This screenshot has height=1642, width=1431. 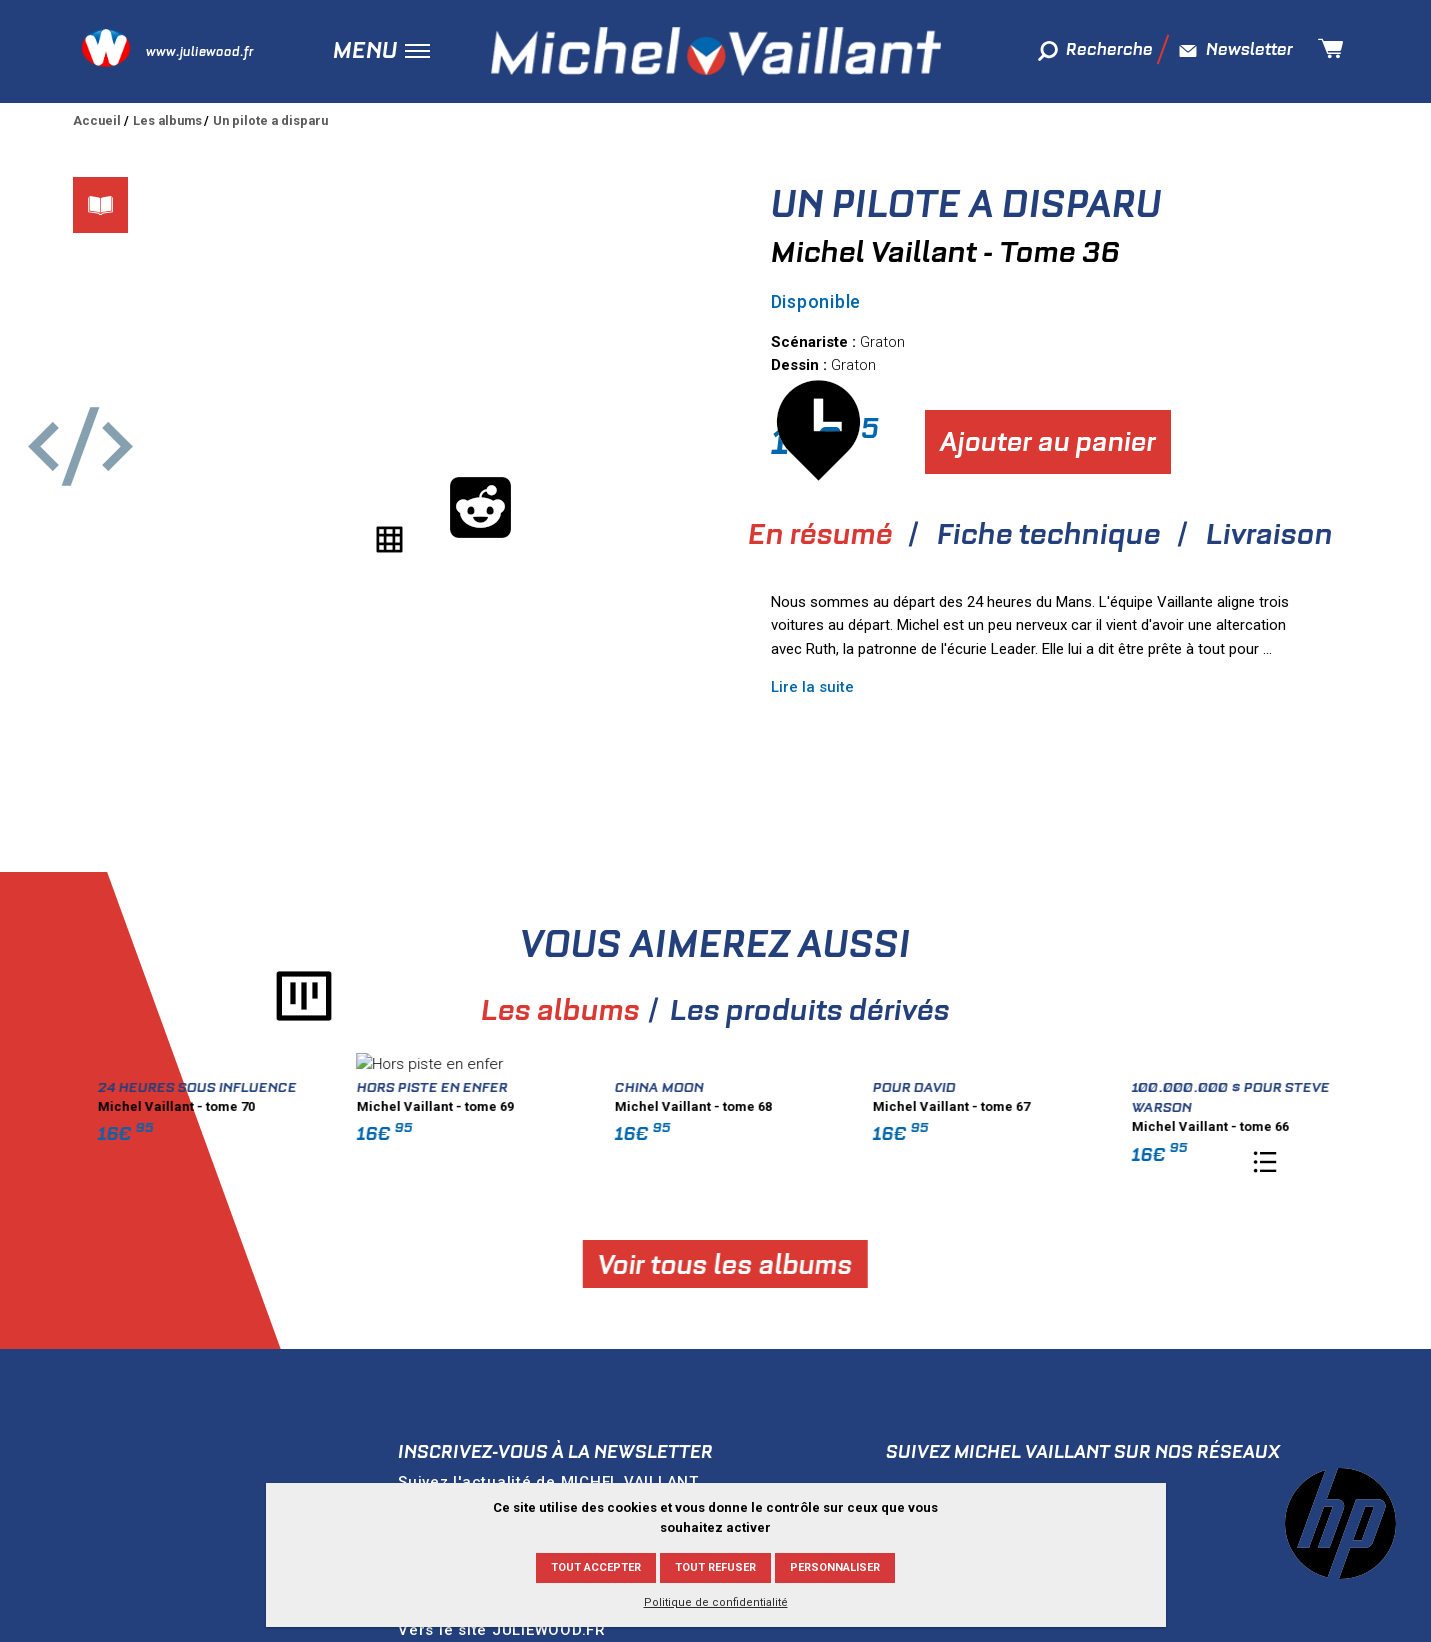 I want to click on view location history or past visits, so click(x=818, y=426).